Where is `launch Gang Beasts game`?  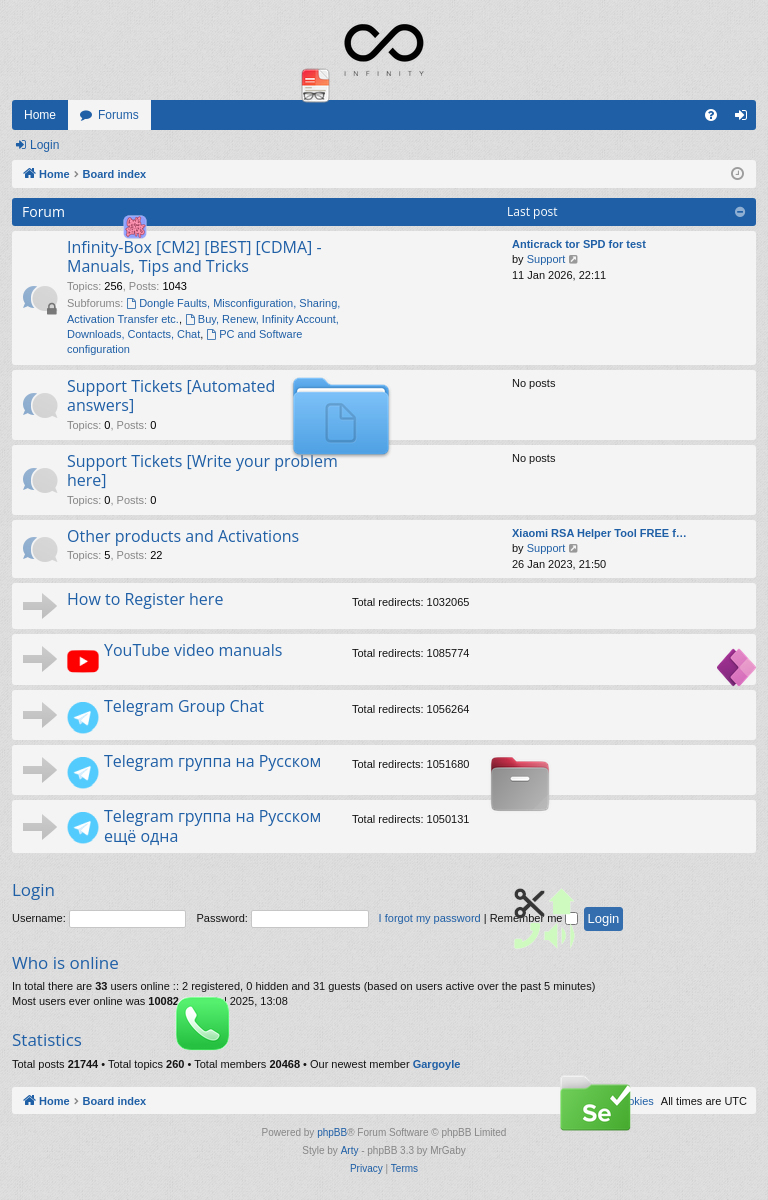
launch Gang Beasts game is located at coordinates (135, 227).